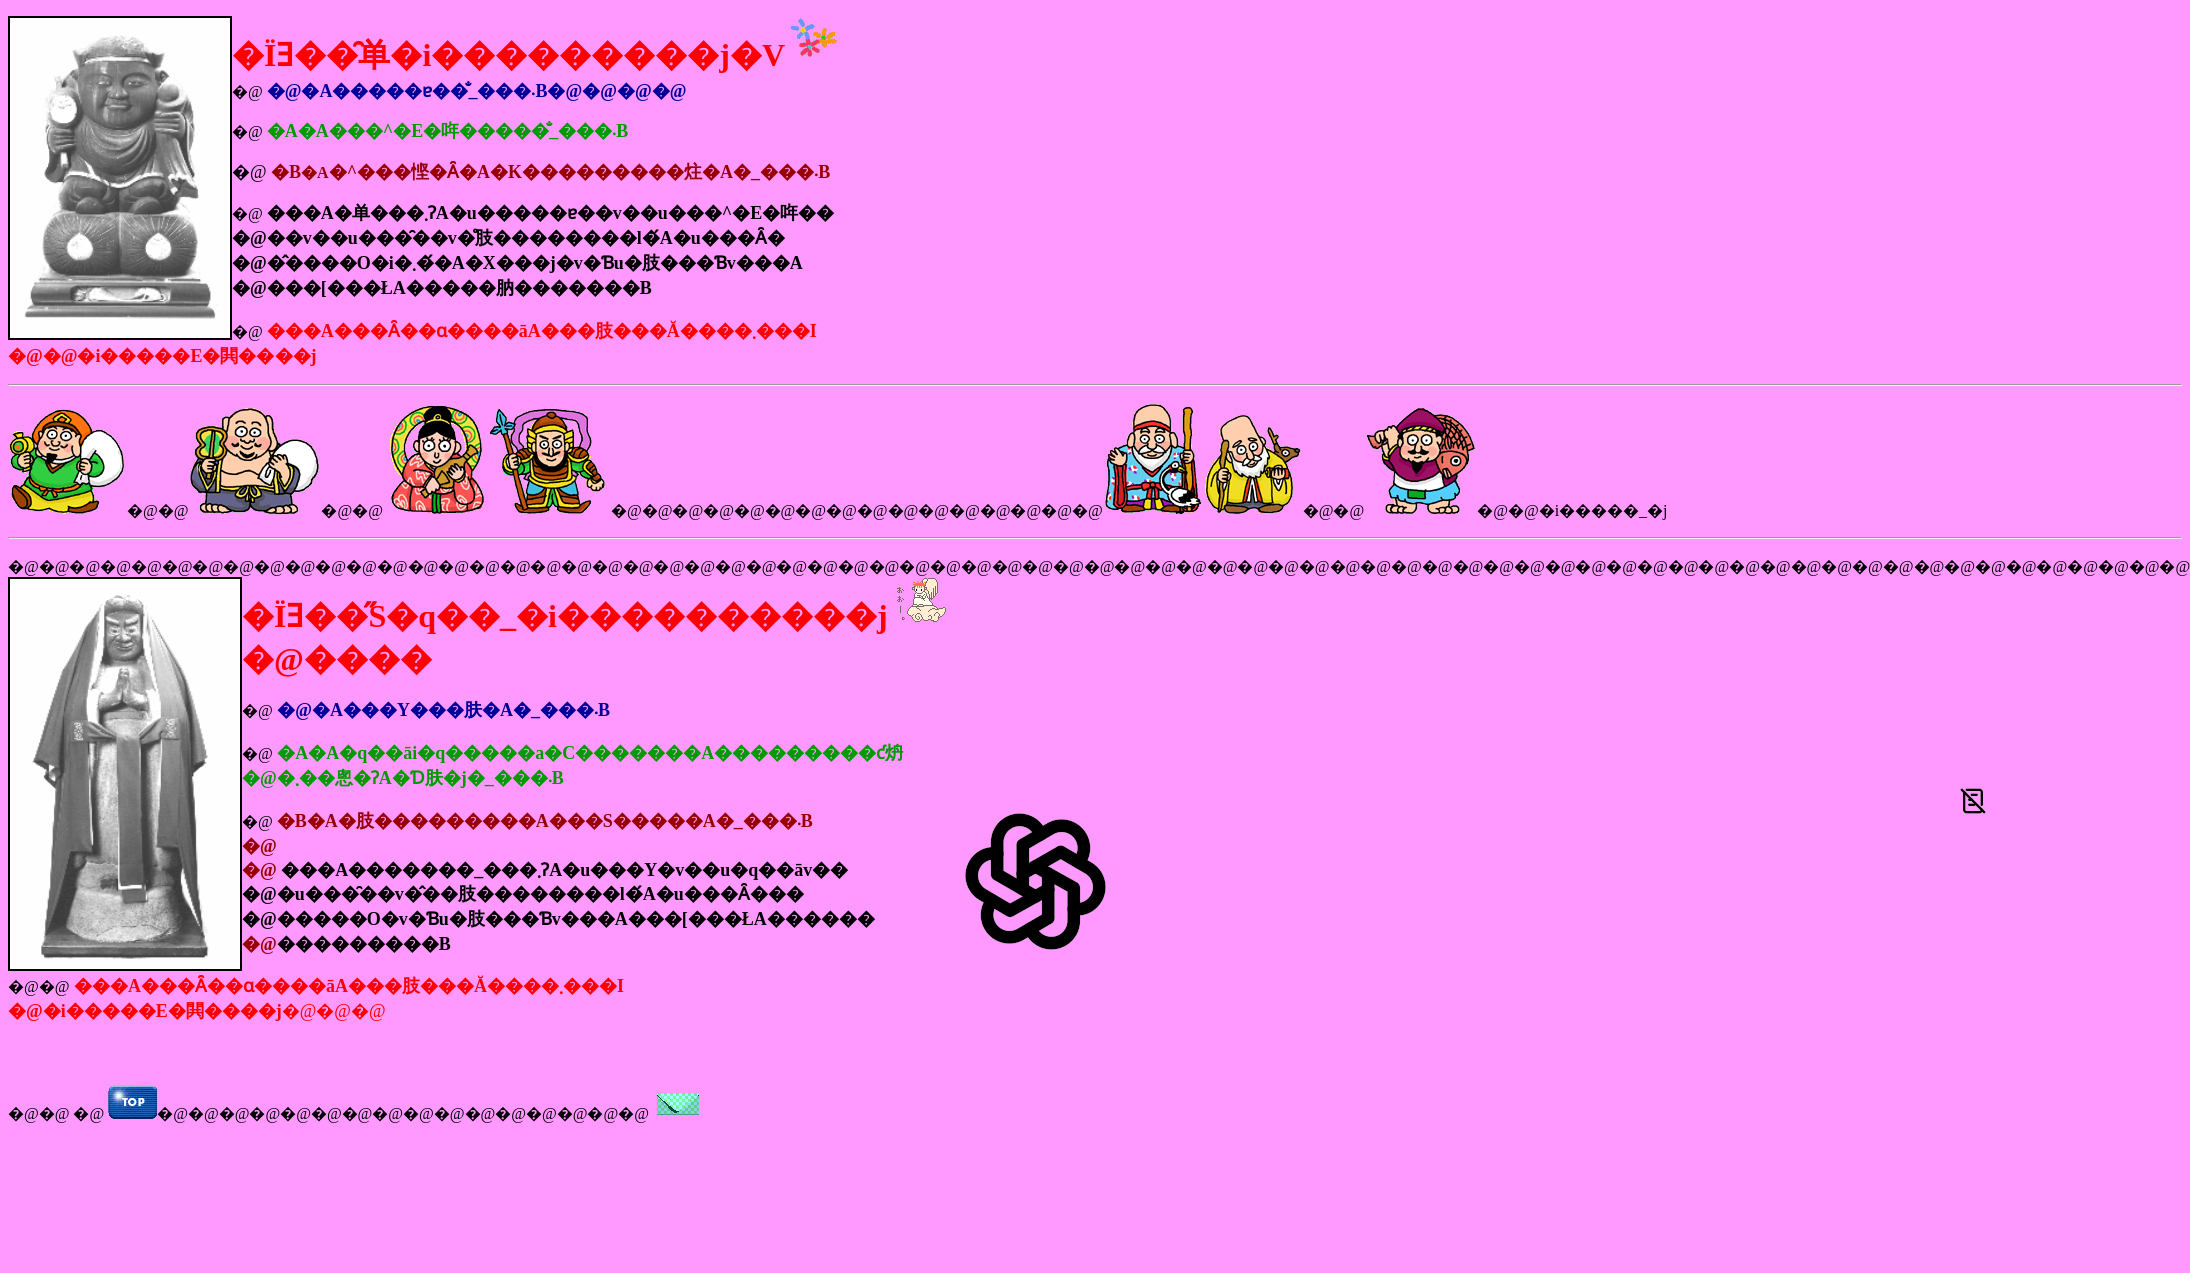 This screenshot has width=2190, height=1273. Describe the element at coordinates (1035, 881) in the screenshot. I see `access OpenAI services or chatbot` at that location.